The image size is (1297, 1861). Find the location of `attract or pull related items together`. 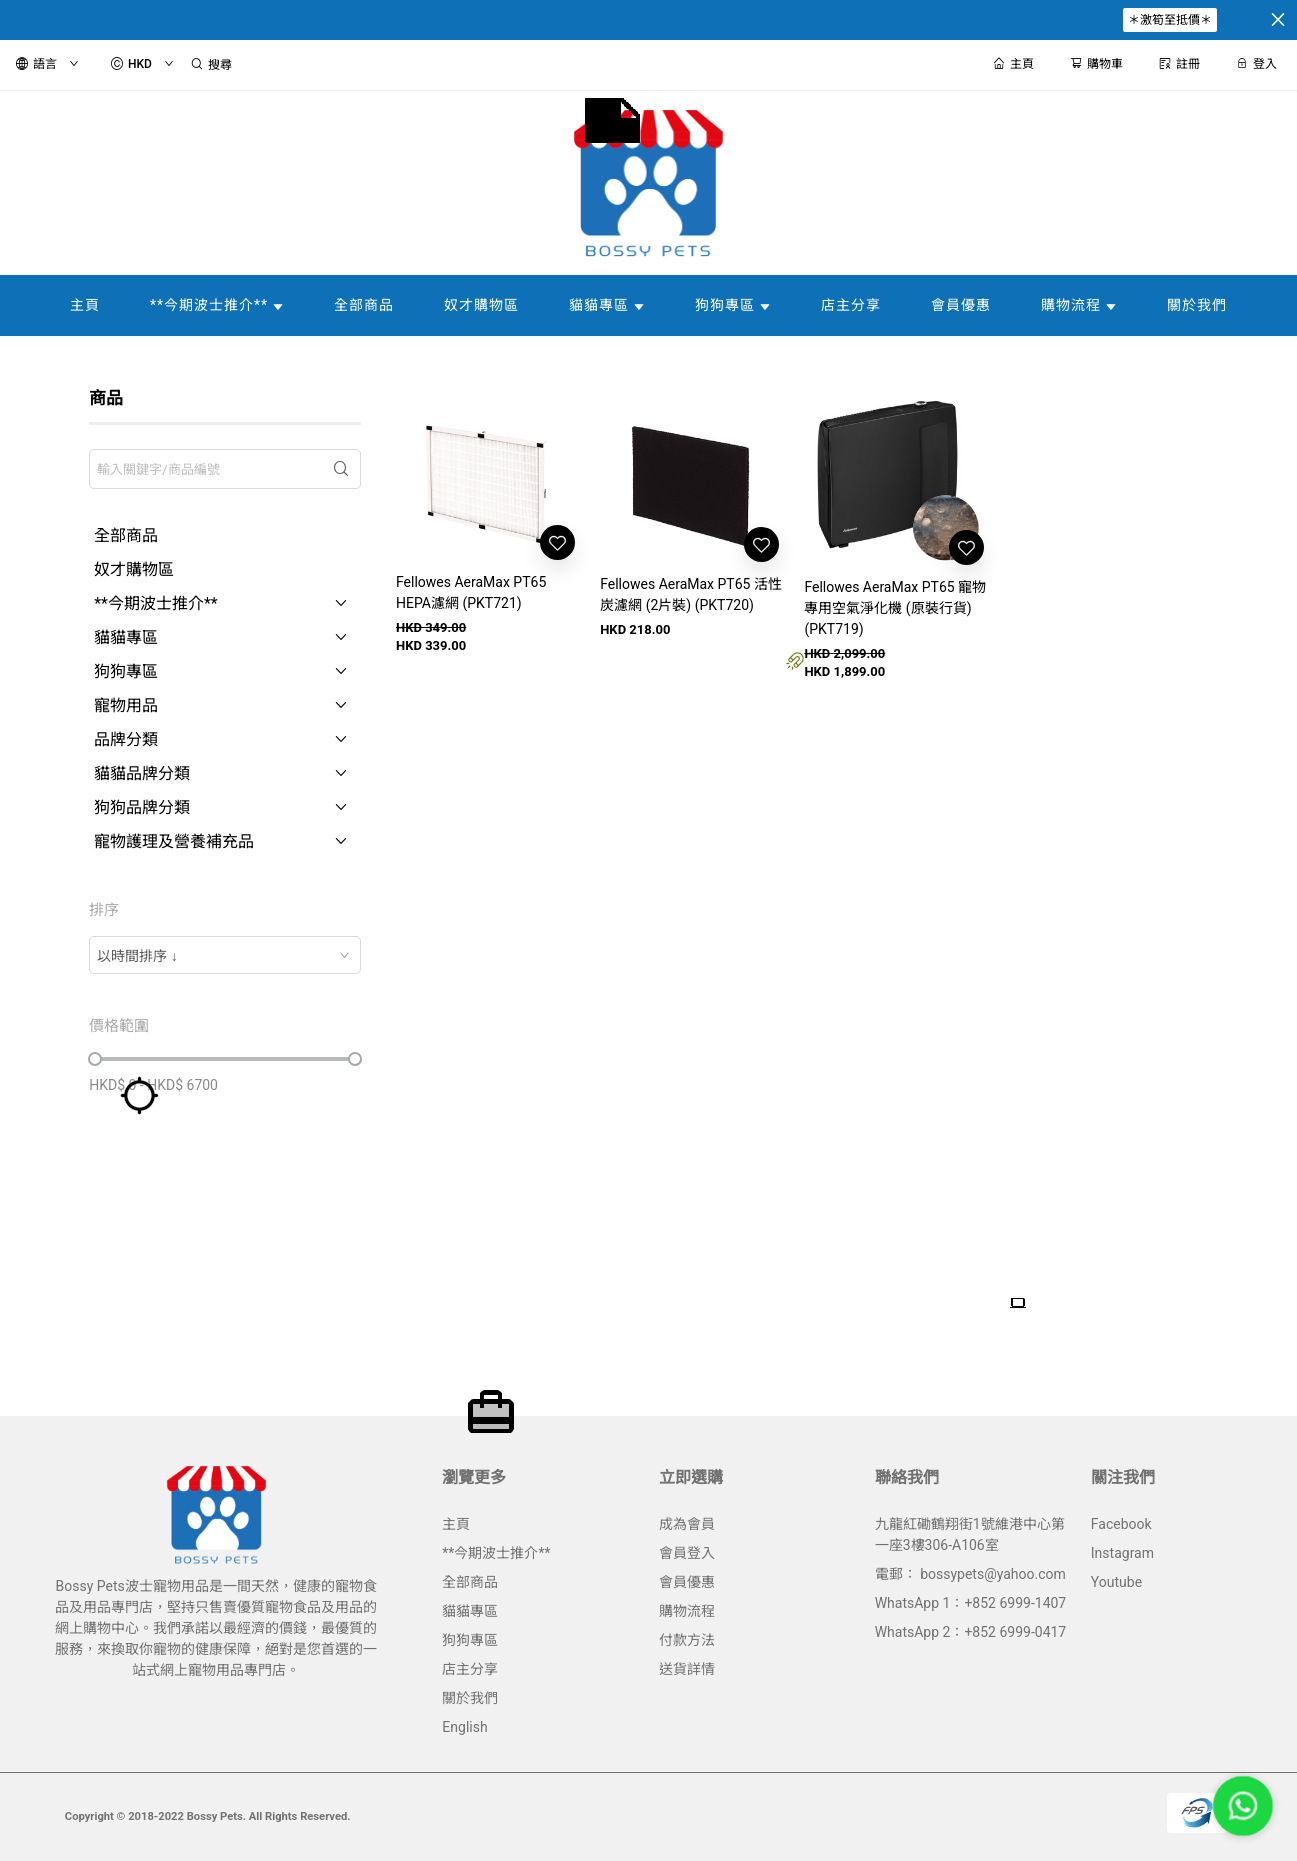

attract or pull related items together is located at coordinates (795, 661).